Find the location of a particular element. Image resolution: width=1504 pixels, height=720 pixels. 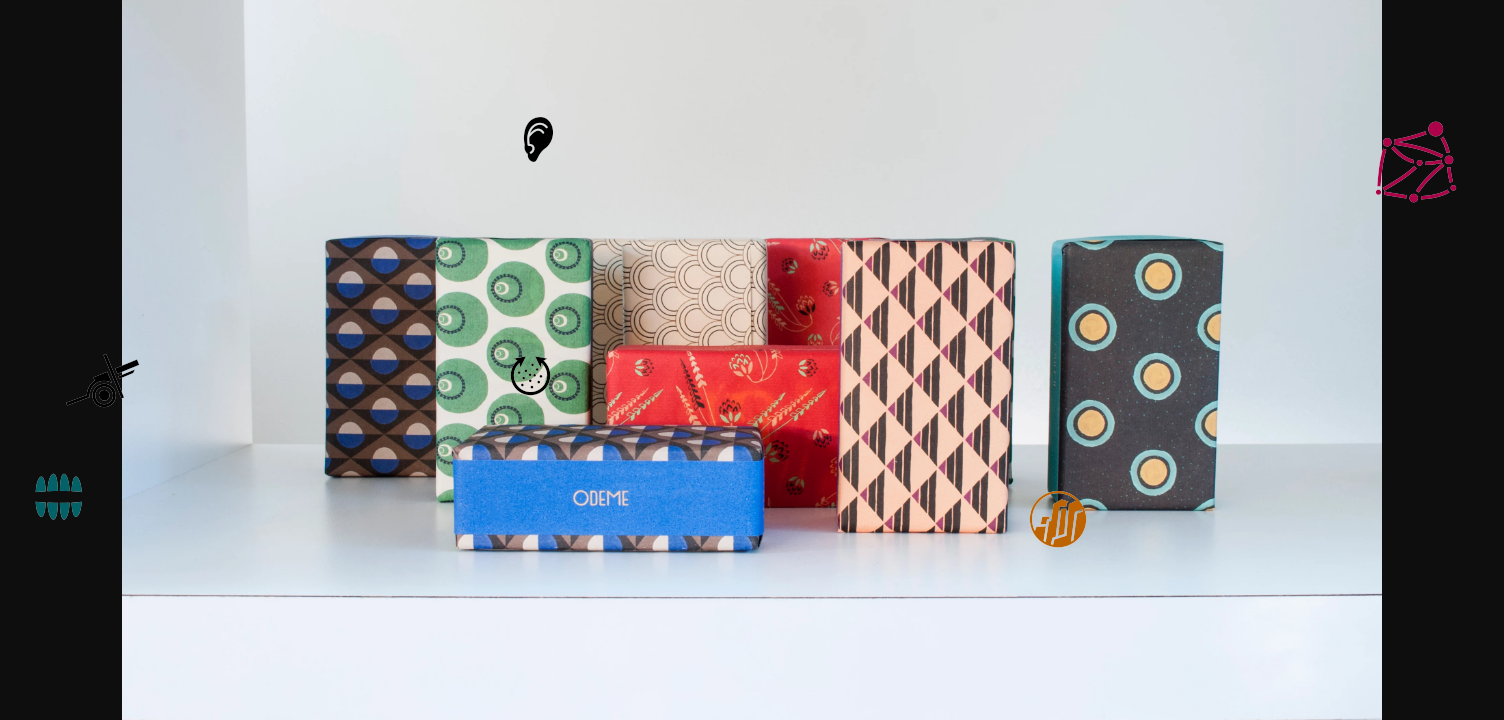

view mesh network topology is located at coordinates (1416, 162).